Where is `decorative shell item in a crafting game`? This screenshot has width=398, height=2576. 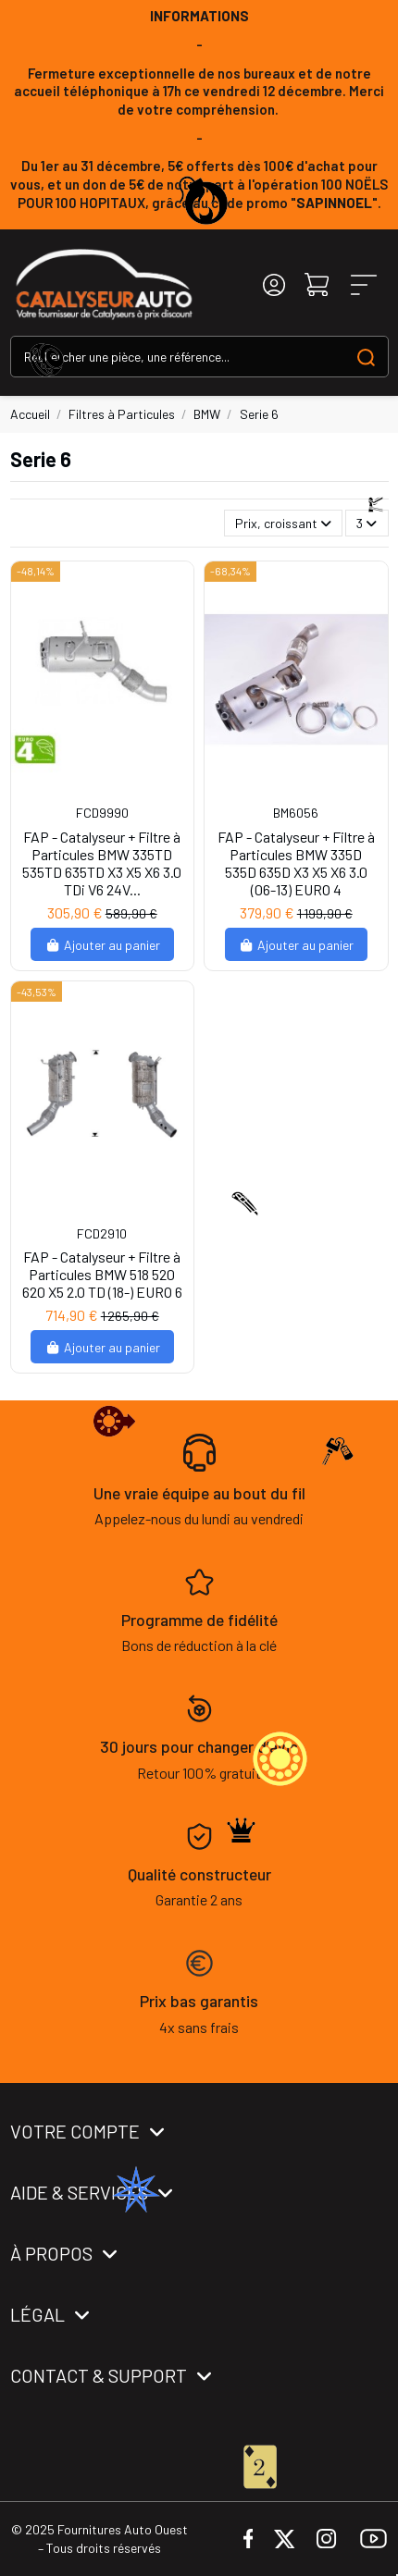
decorative shell item in a crafting game is located at coordinates (46, 360).